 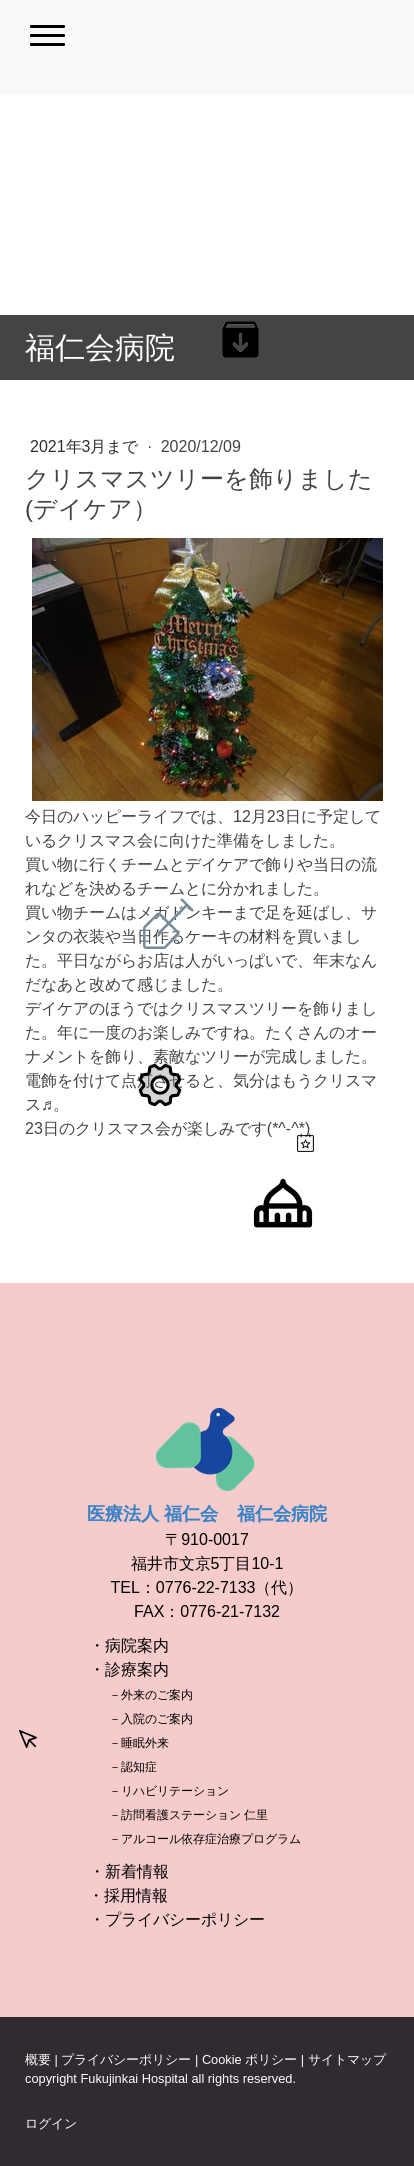 What do you see at coordinates (167, 924) in the screenshot?
I see `access gardening or landscaping tools` at bounding box center [167, 924].